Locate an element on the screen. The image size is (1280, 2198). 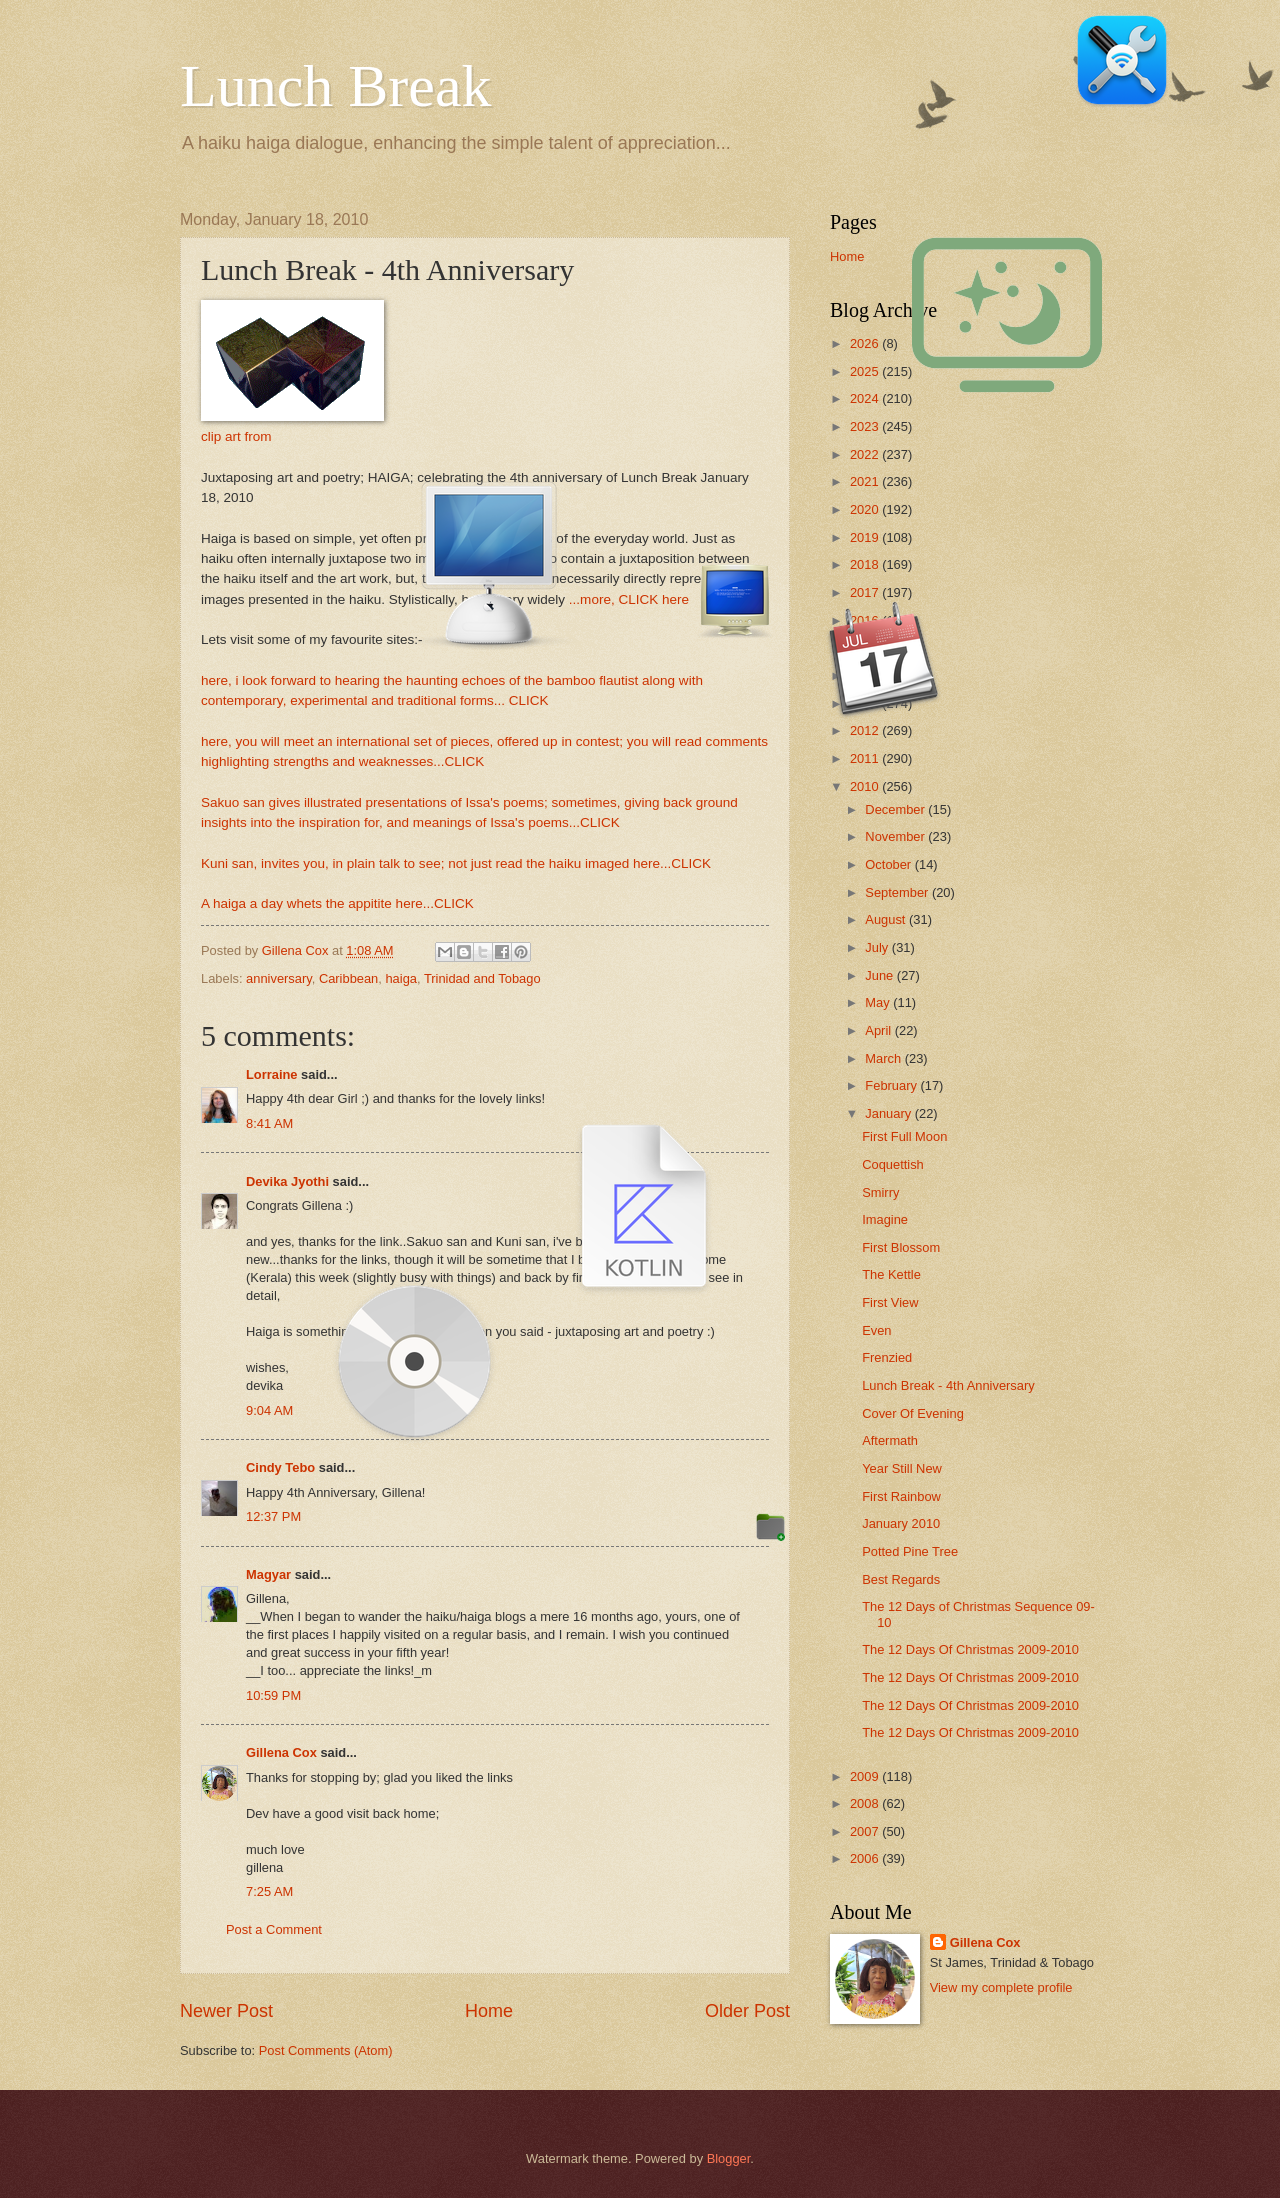
connect to a windows PC or external computer is located at coordinates (735, 599).